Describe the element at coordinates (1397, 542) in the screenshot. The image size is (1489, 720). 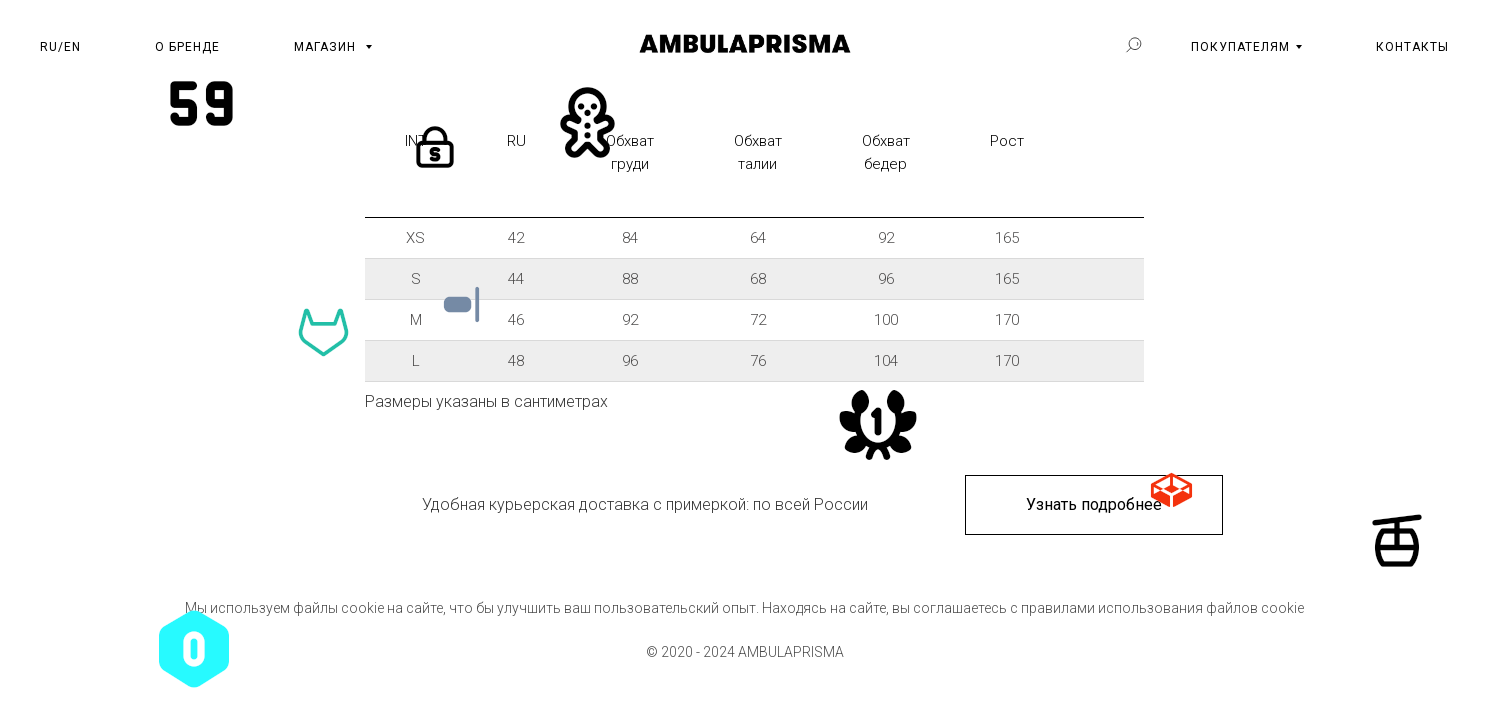
I see `access ski lift or cable car information` at that location.